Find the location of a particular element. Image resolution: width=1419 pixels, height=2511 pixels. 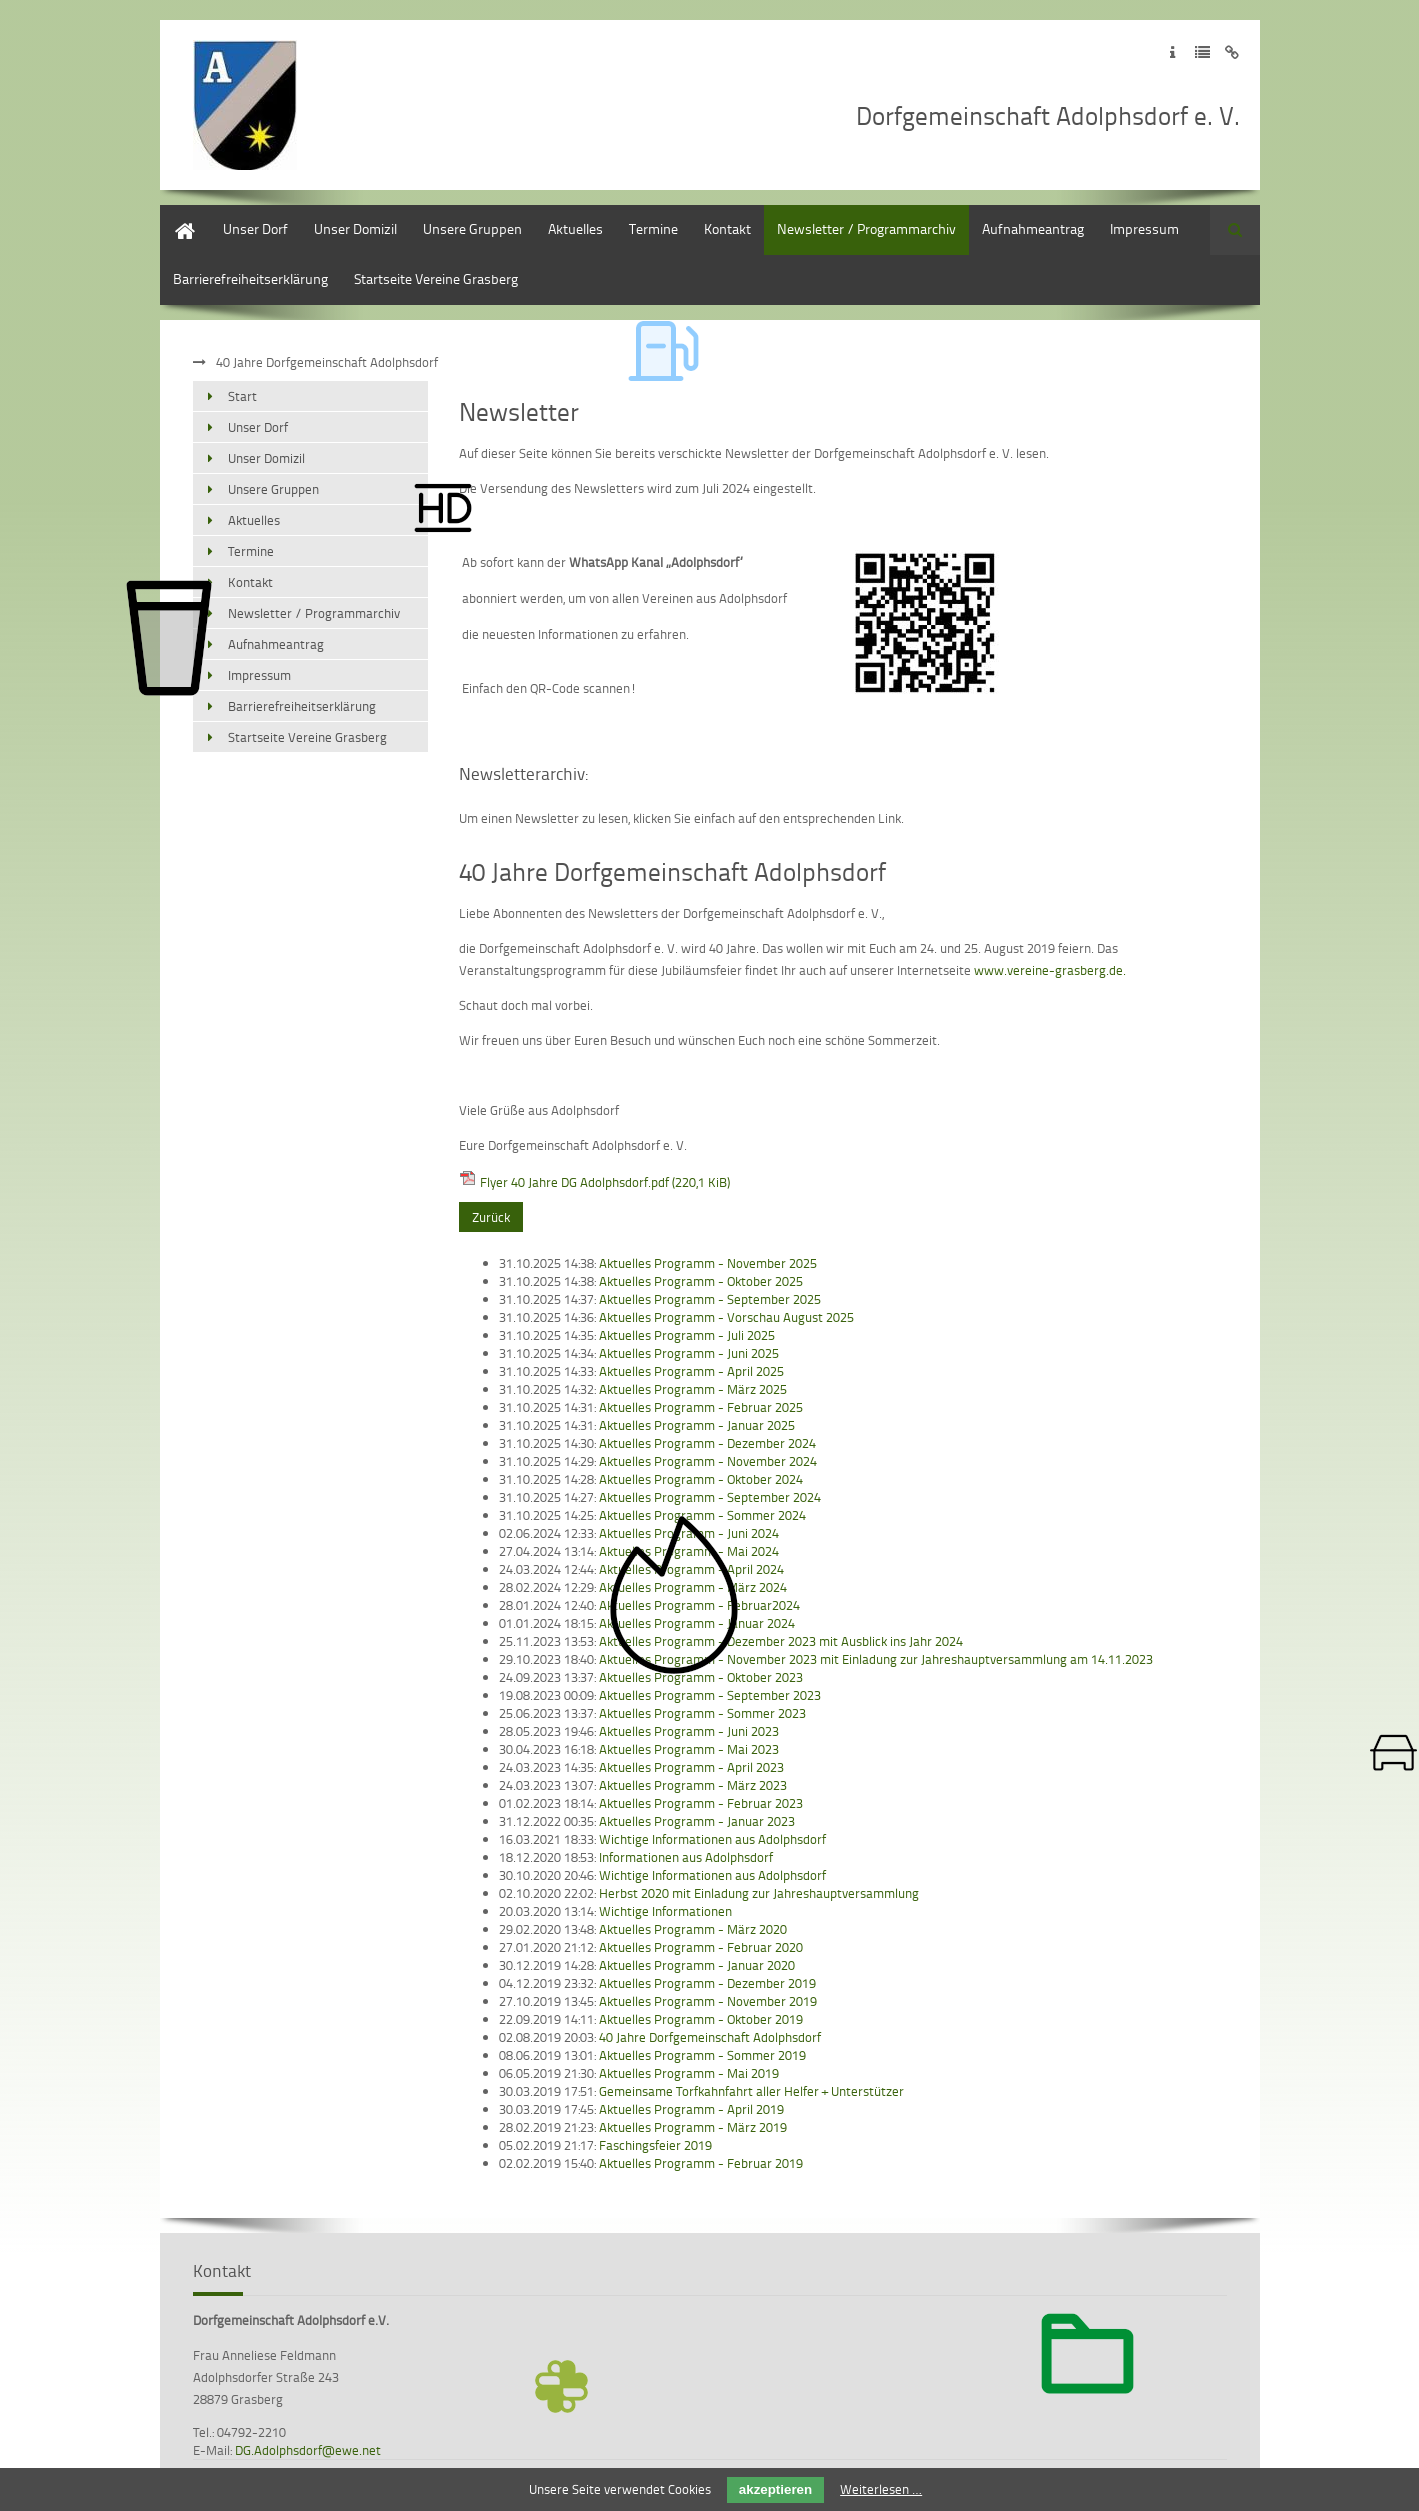

open Slack messaging app is located at coordinates (561, 2386).